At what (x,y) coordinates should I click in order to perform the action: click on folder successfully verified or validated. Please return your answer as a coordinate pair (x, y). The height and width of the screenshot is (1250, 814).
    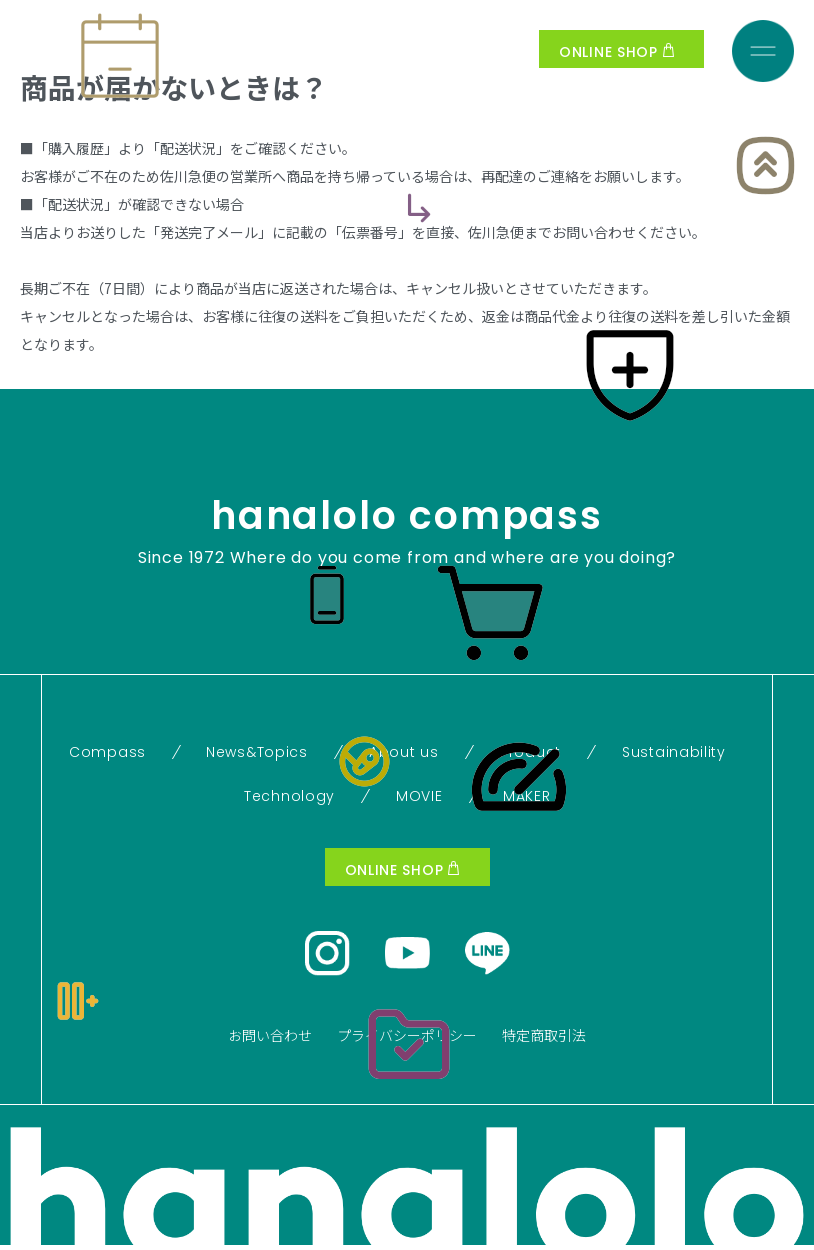
    Looking at the image, I should click on (409, 1046).